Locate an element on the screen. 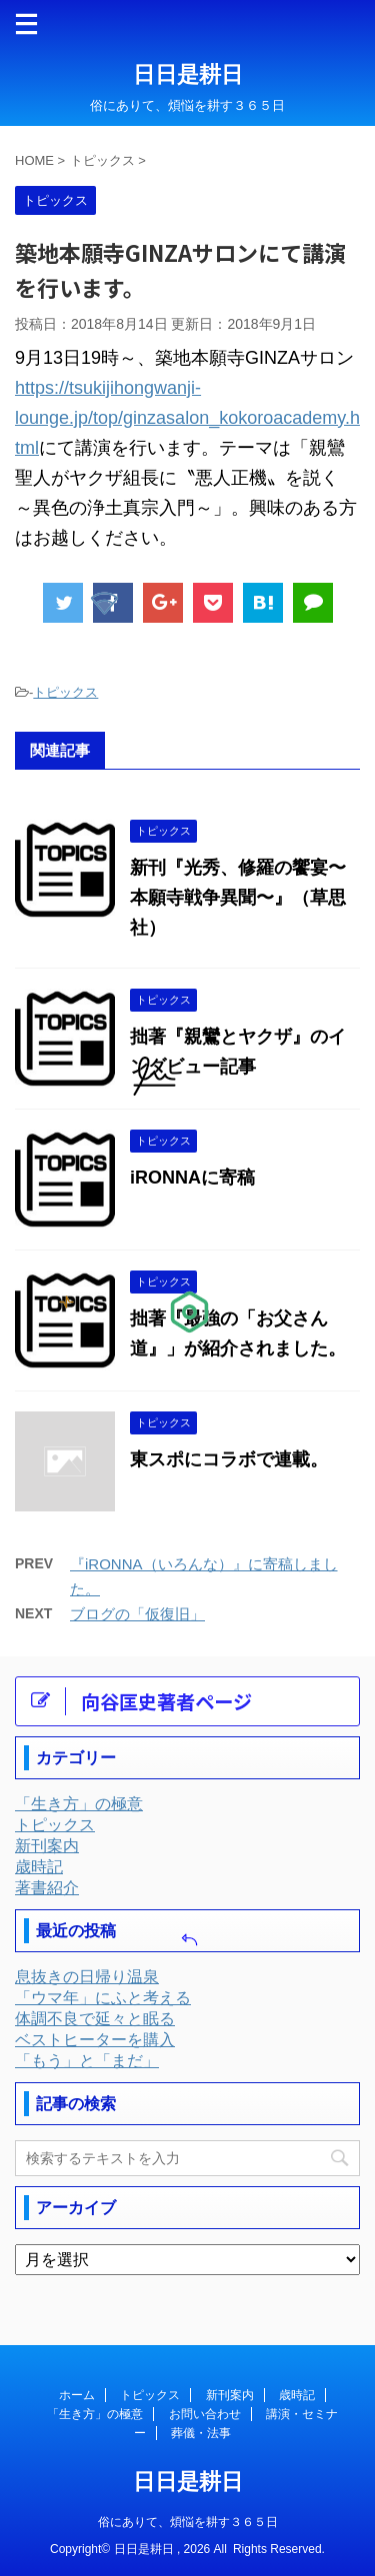 This screenshot has height=2576, width=375. reply to a message is located at coordinates (189, 1939).